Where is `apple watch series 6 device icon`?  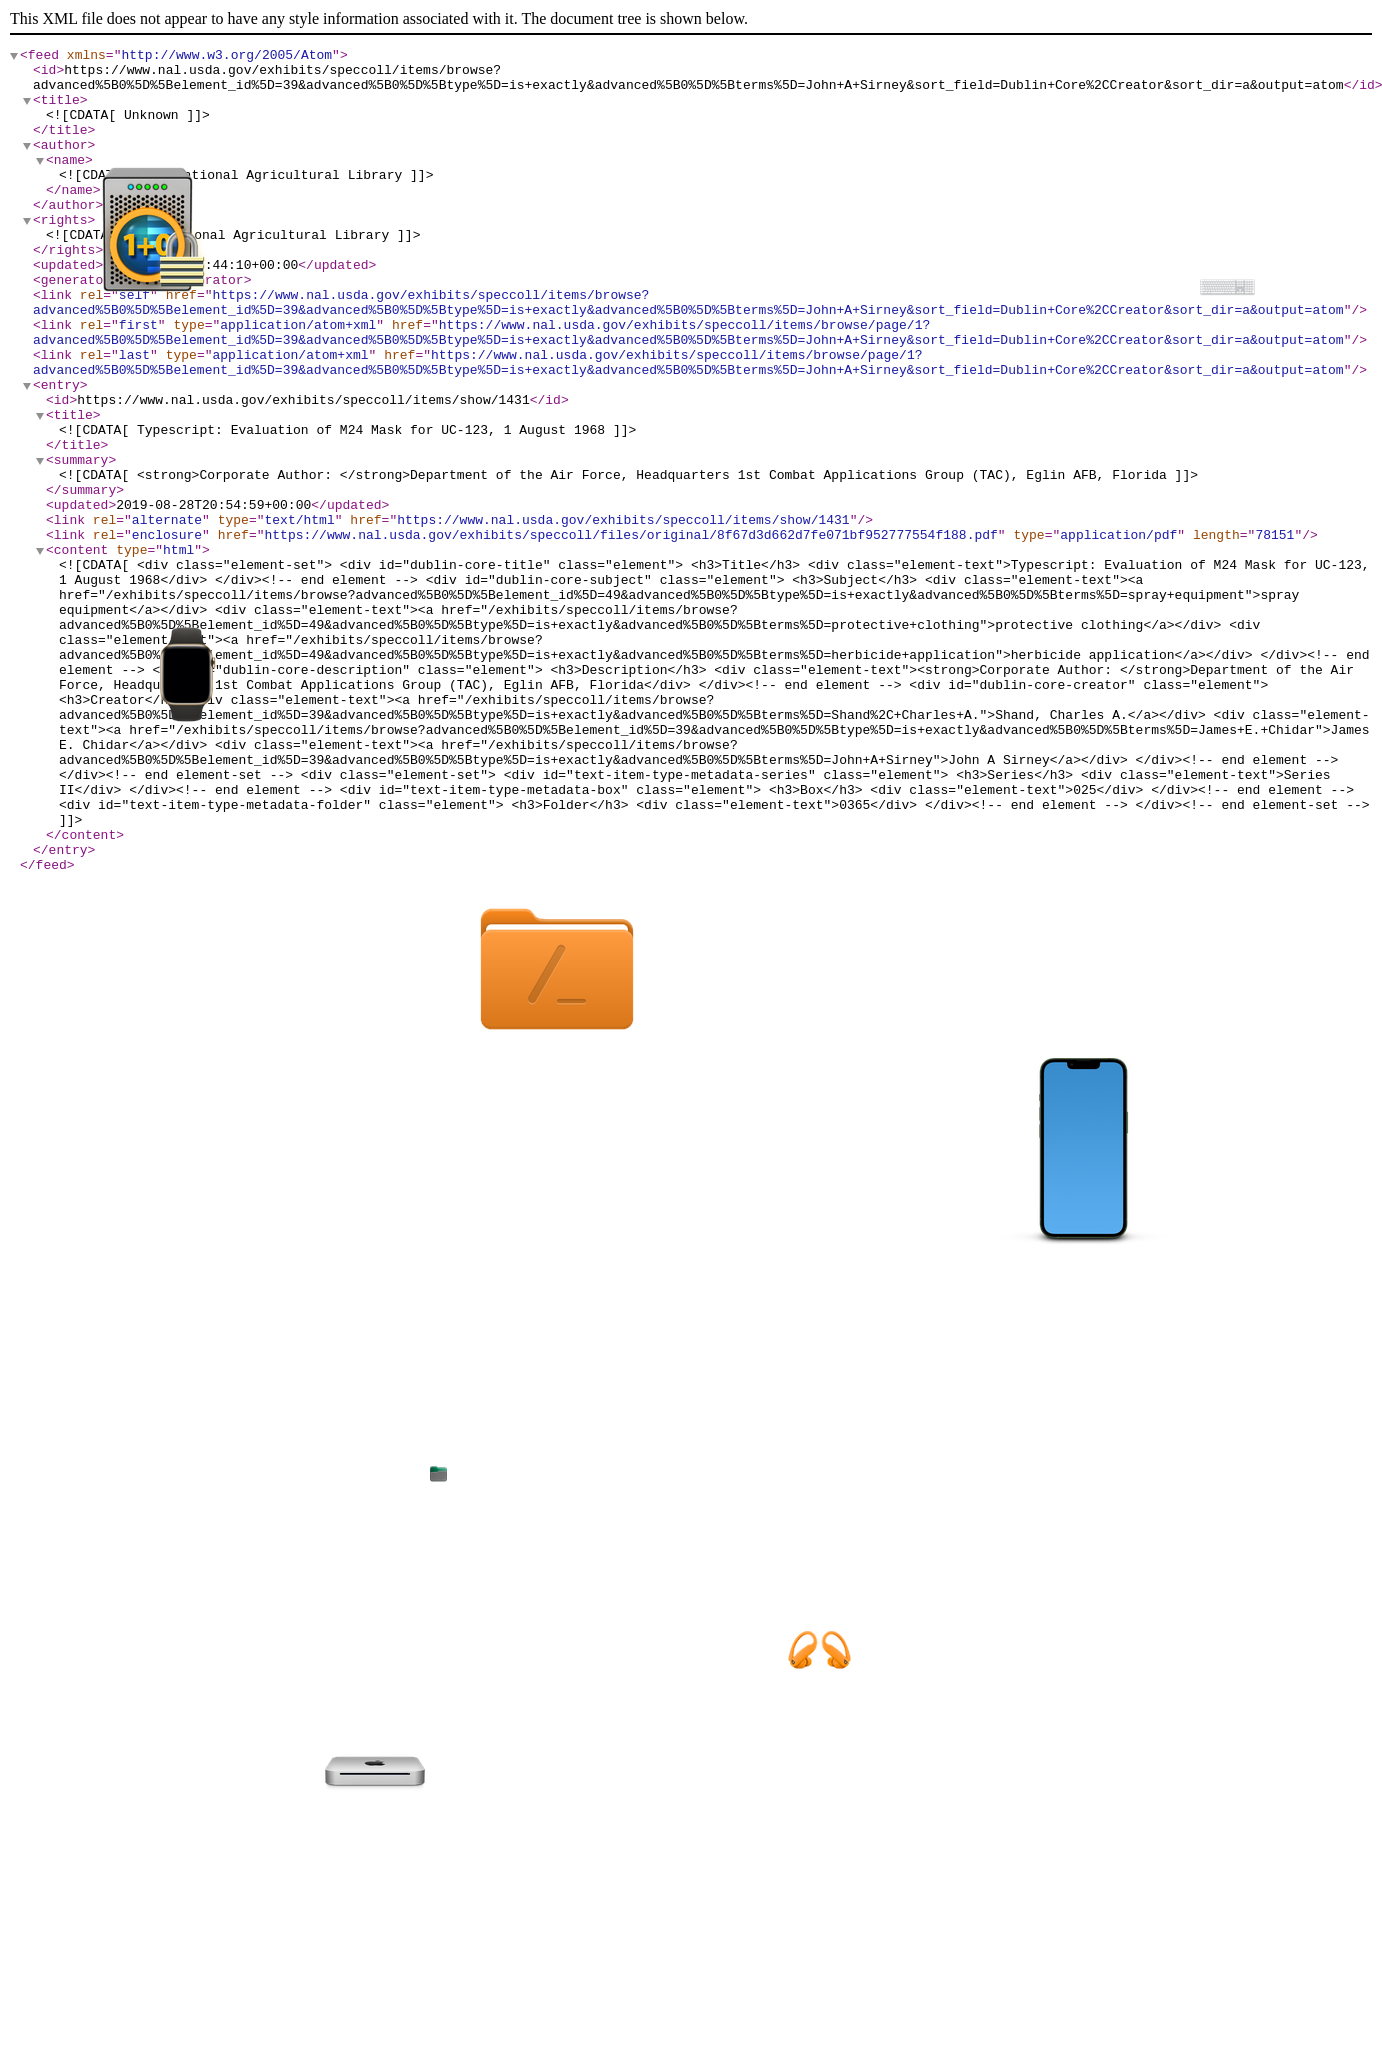
apple watch series 6 device icon is located at coordinates (186, 674).